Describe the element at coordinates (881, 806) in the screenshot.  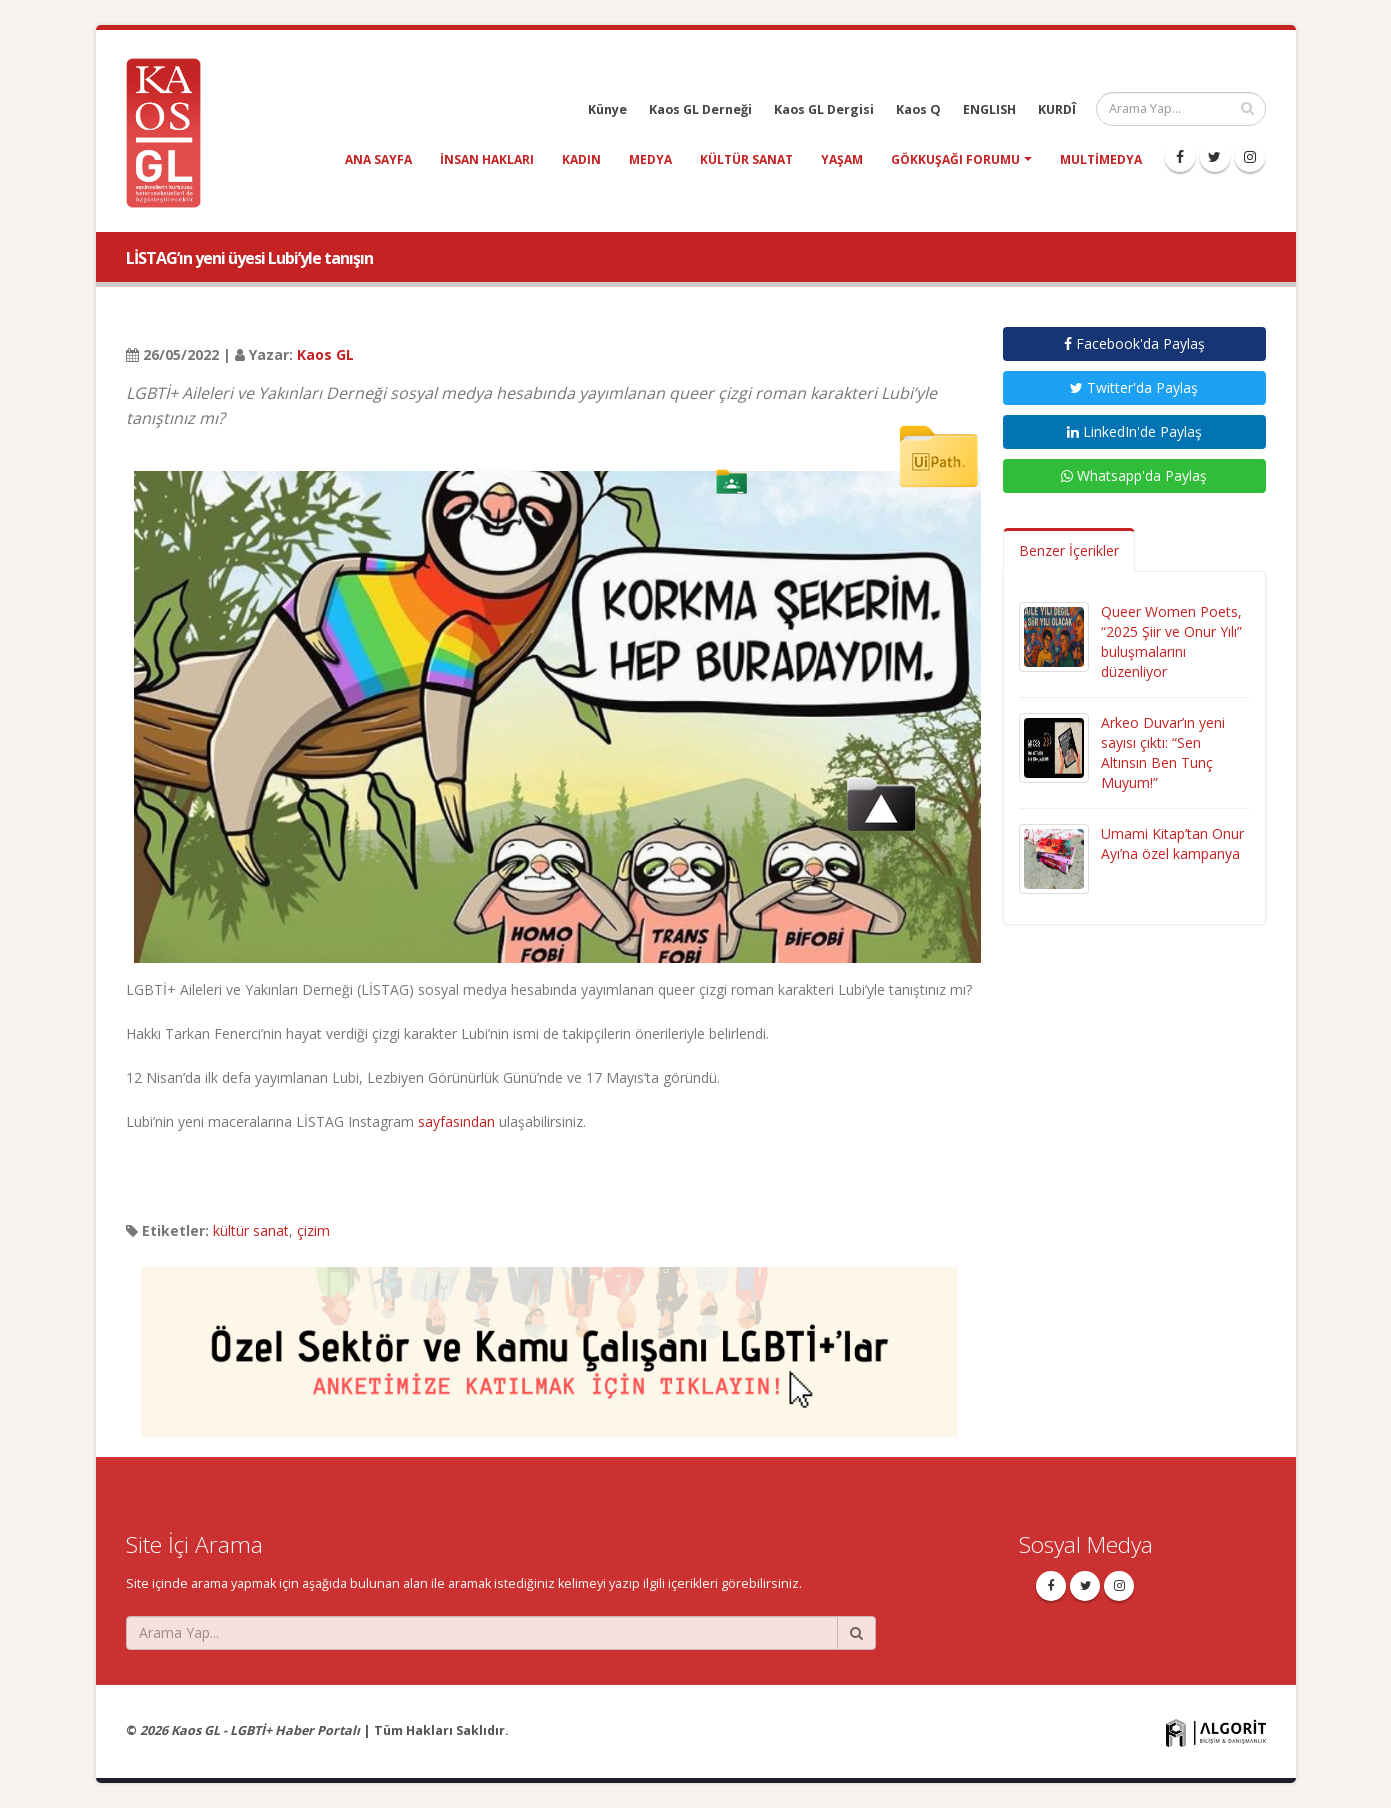
I see `open vercel project files` at that location.